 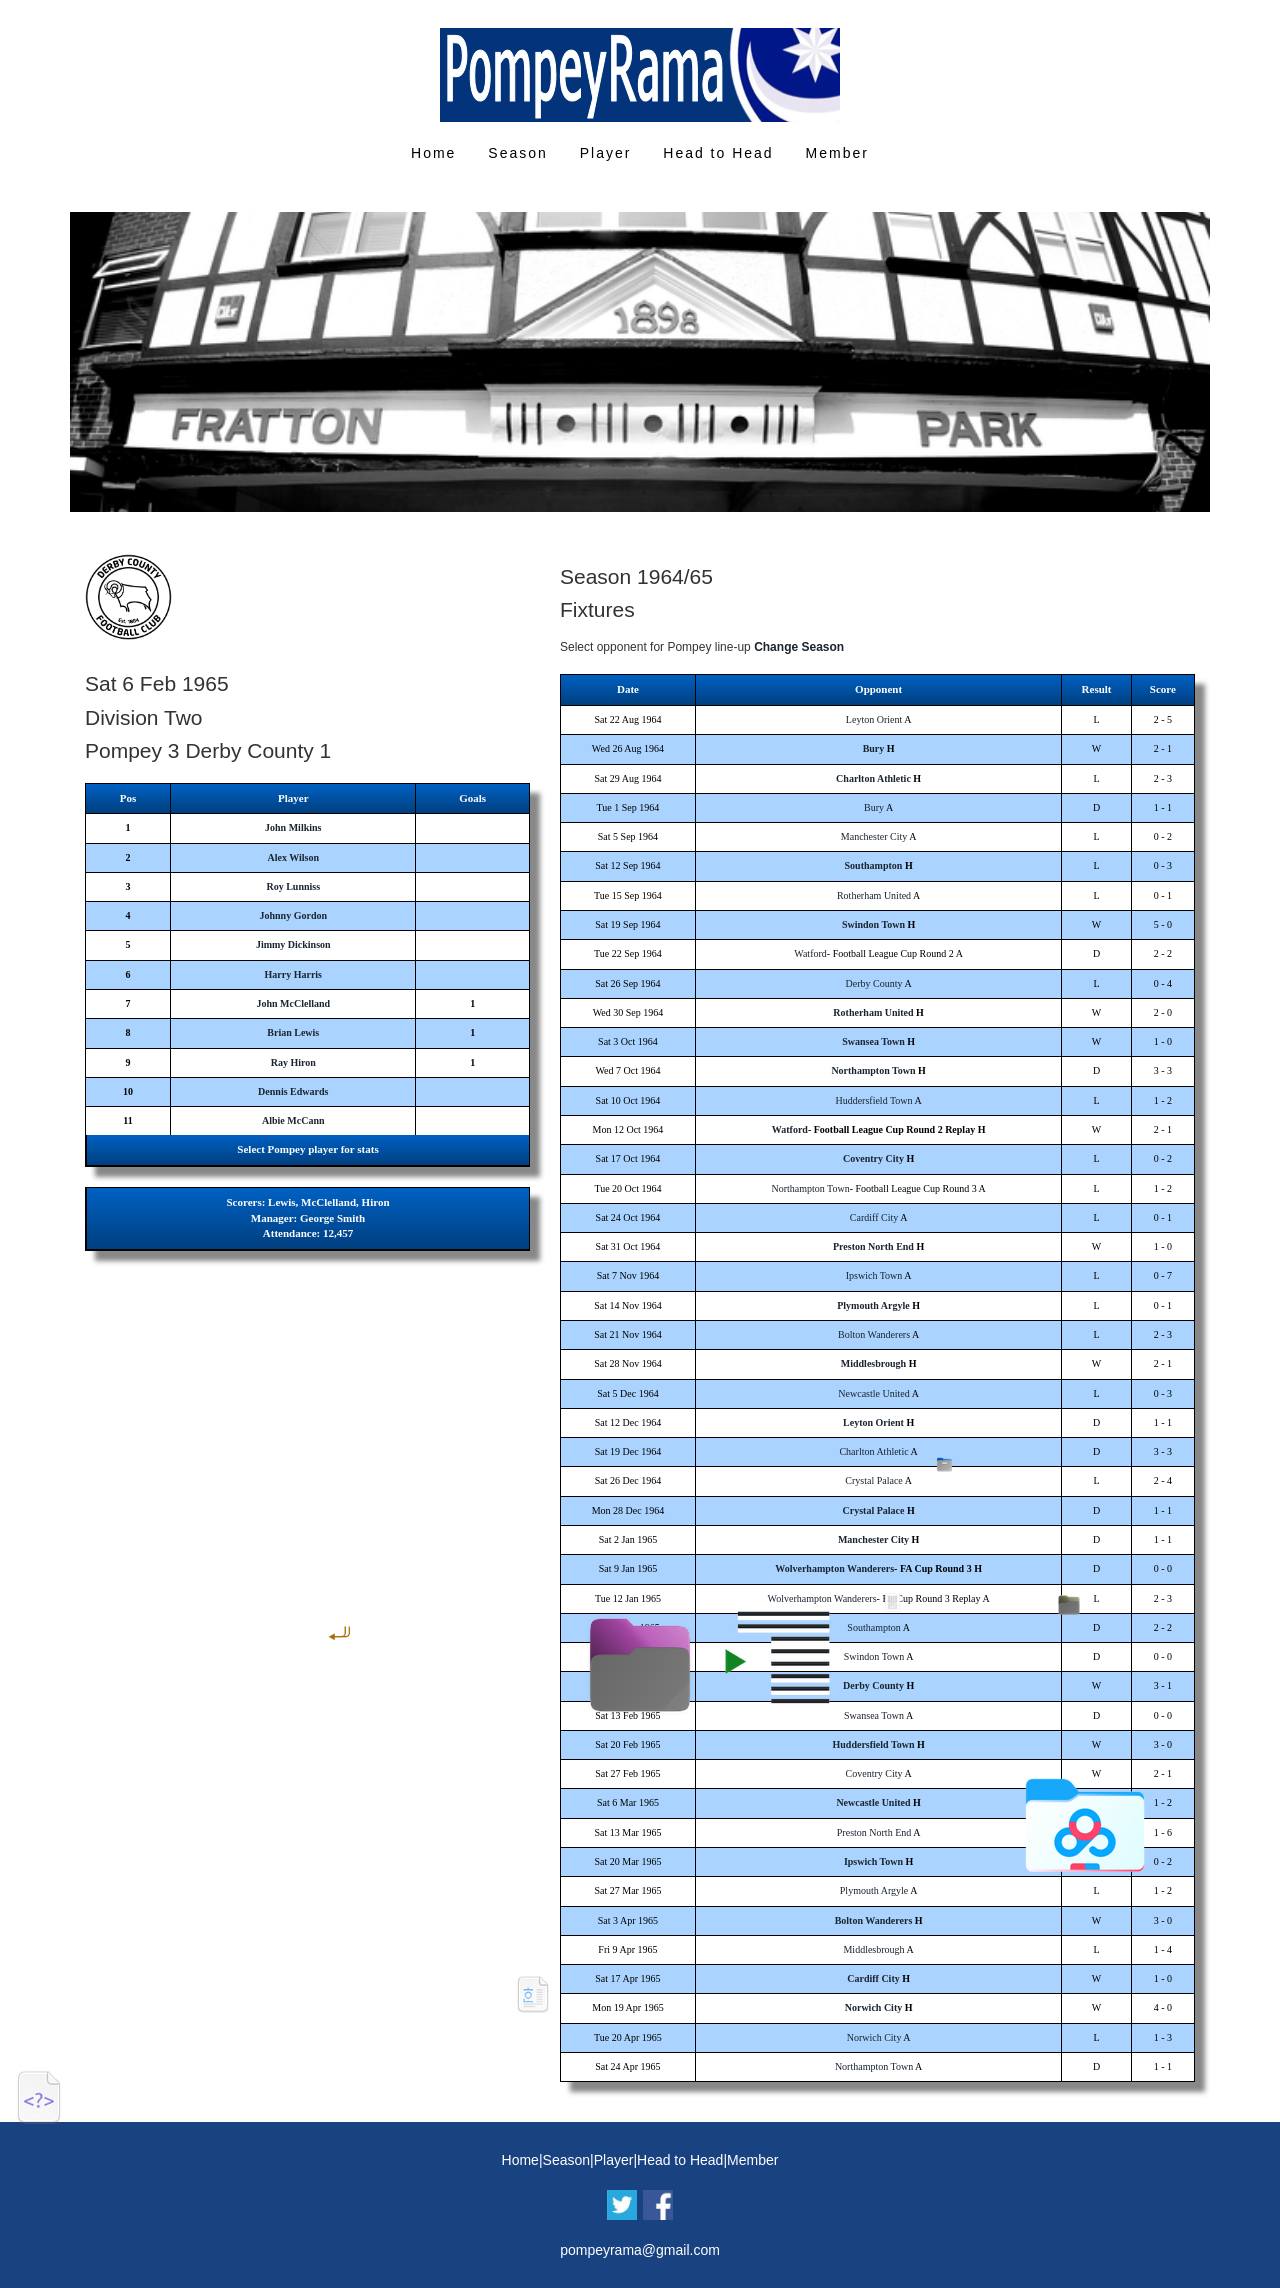 What do you see at coordinates (533, 1994) in the screenshot?
I see `open a Hangul Word Processor (.hwp) document` at bounding box center [533, 1994].